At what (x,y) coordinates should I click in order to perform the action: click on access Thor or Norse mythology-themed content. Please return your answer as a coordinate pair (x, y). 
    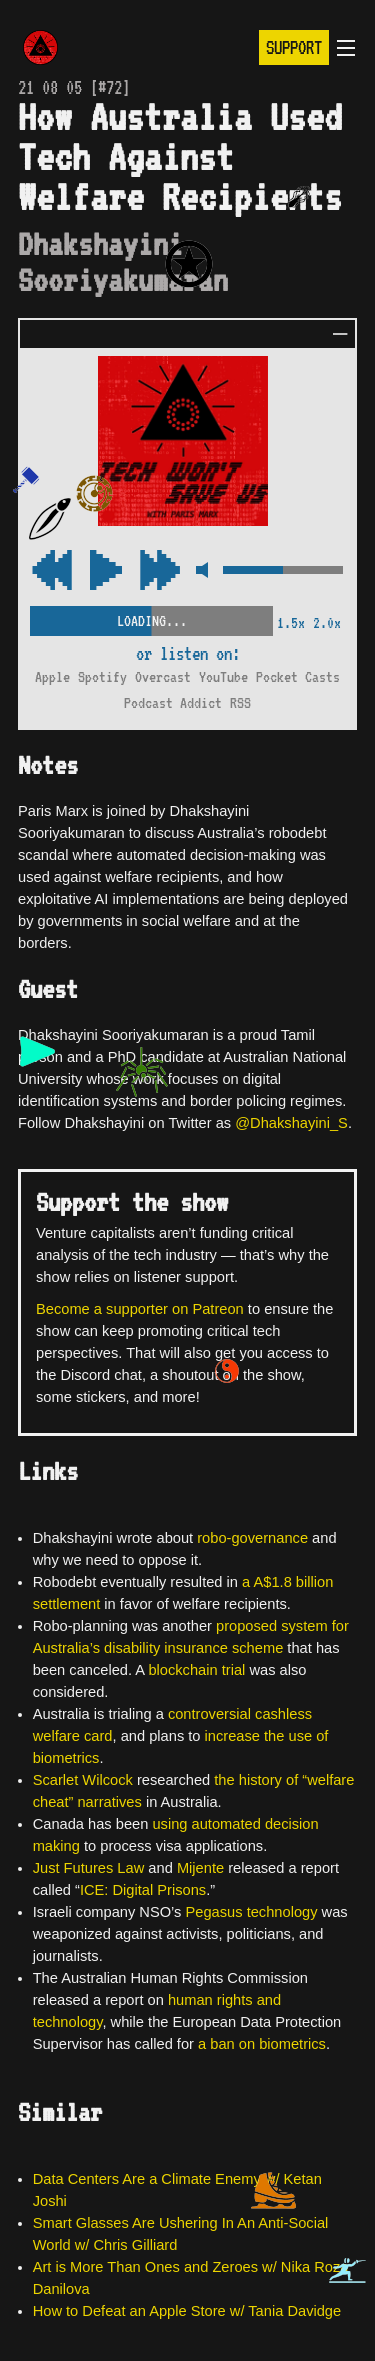
    Looking at the image, I should click on (26, 480).